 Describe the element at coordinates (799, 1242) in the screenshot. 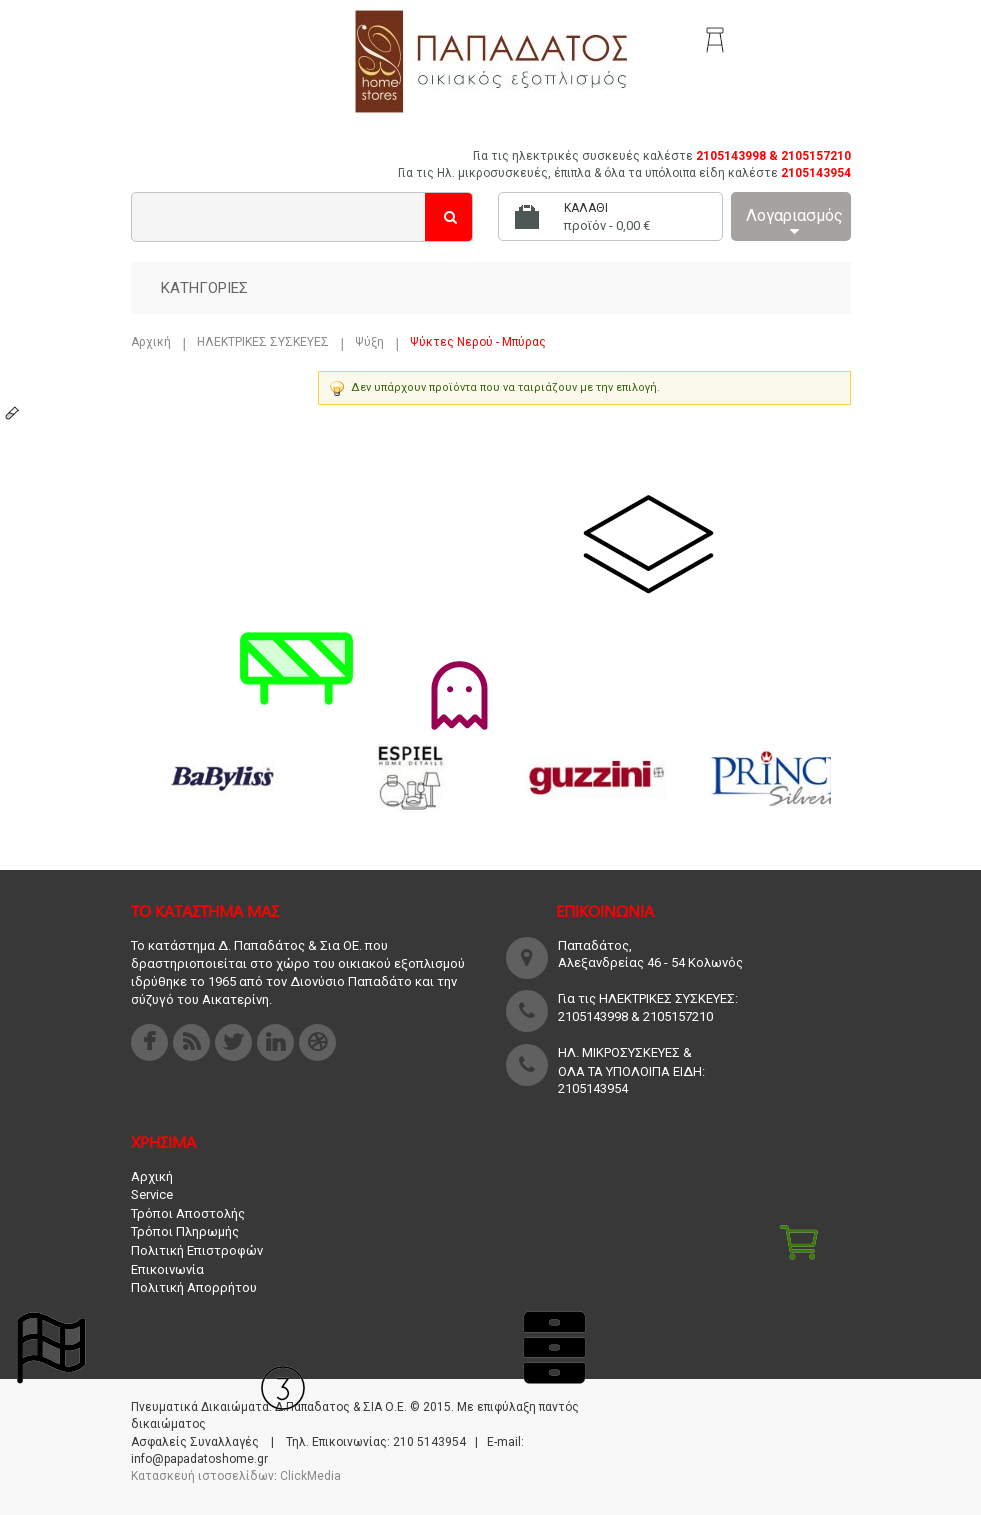

I see `view your shopping cart` at that location.